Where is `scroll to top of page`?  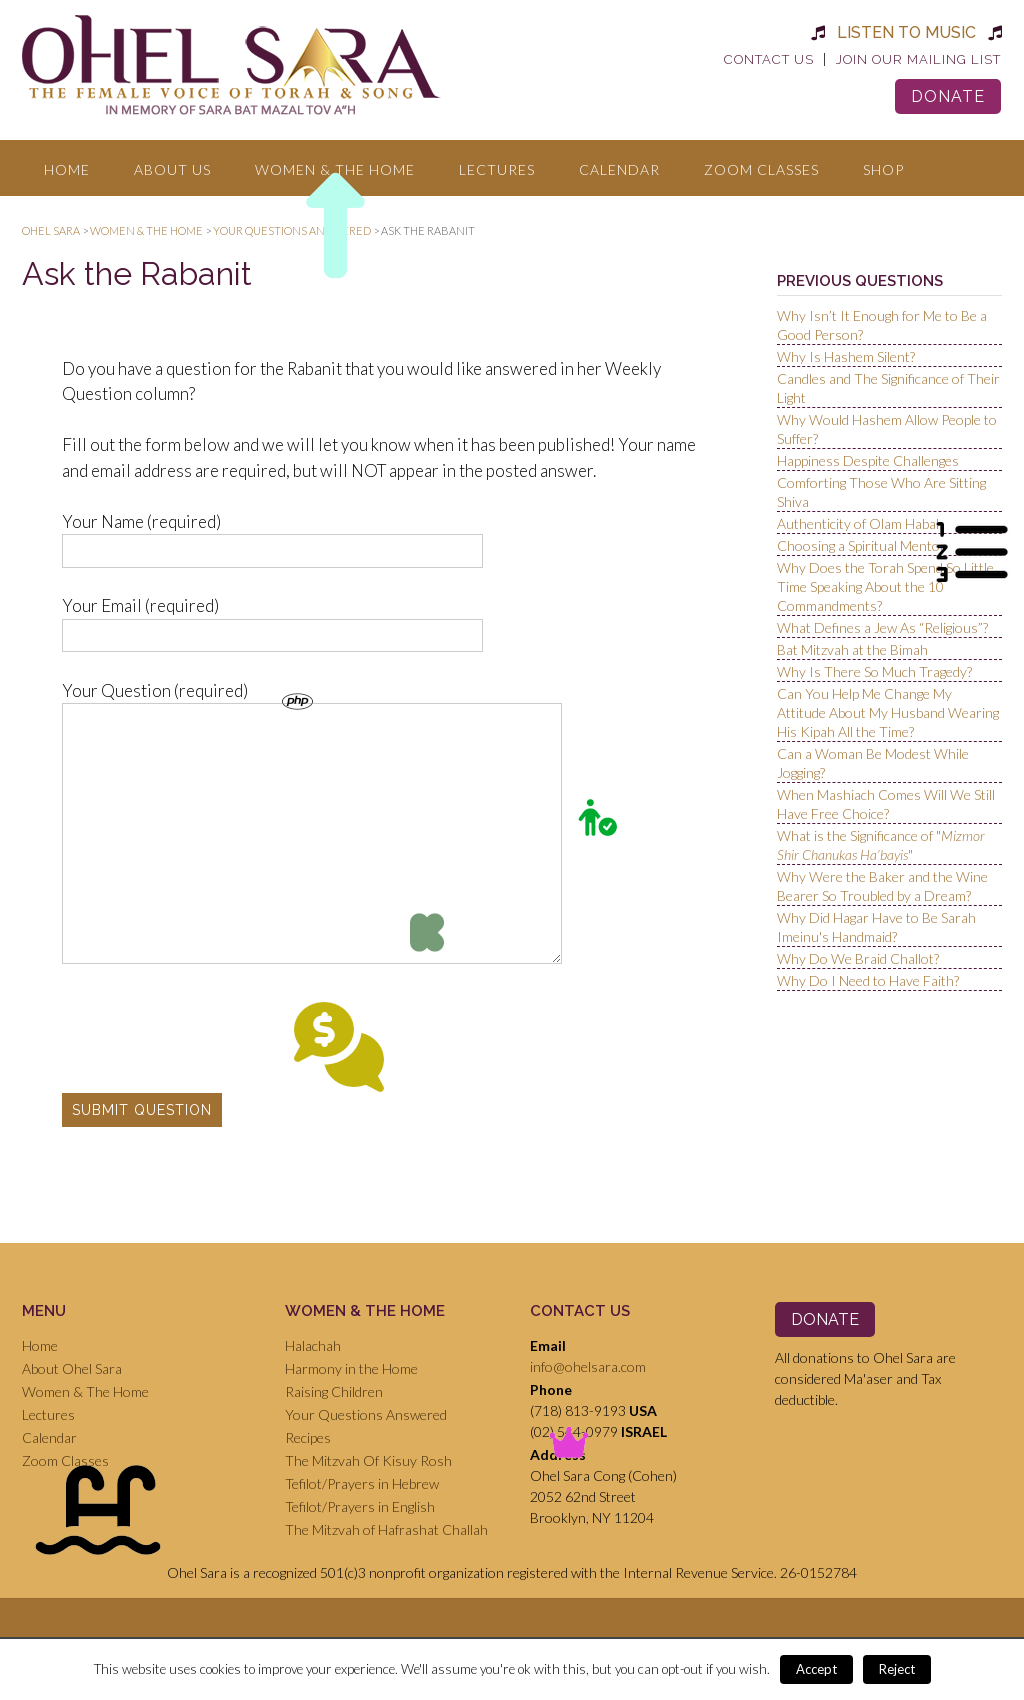
scroll to top of page is located at coordinates (335, 225).